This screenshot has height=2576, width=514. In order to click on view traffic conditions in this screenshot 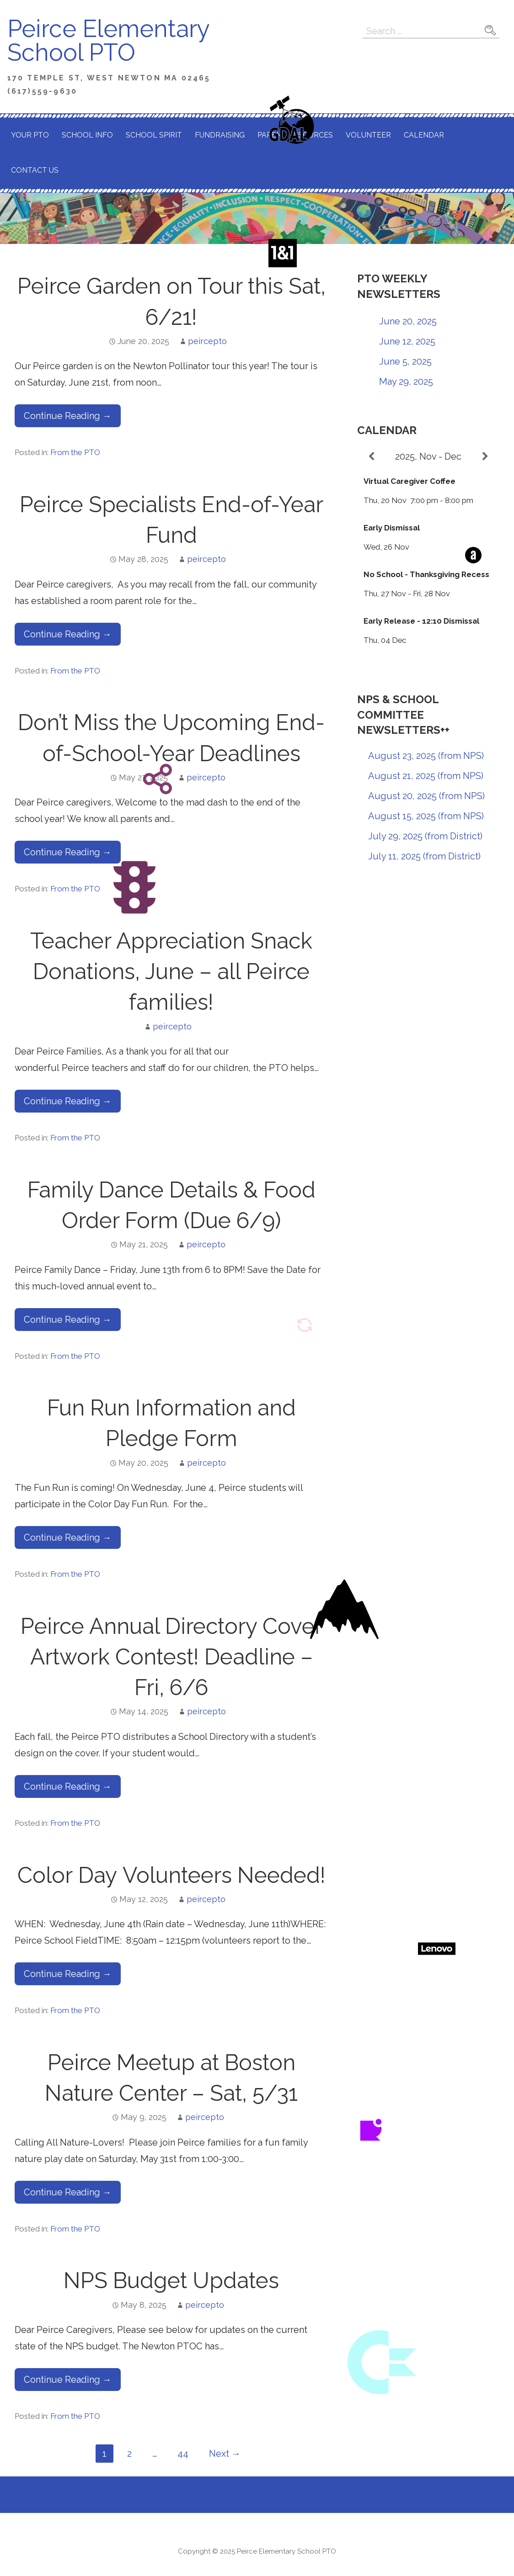, I will do `click(134, 887)`.